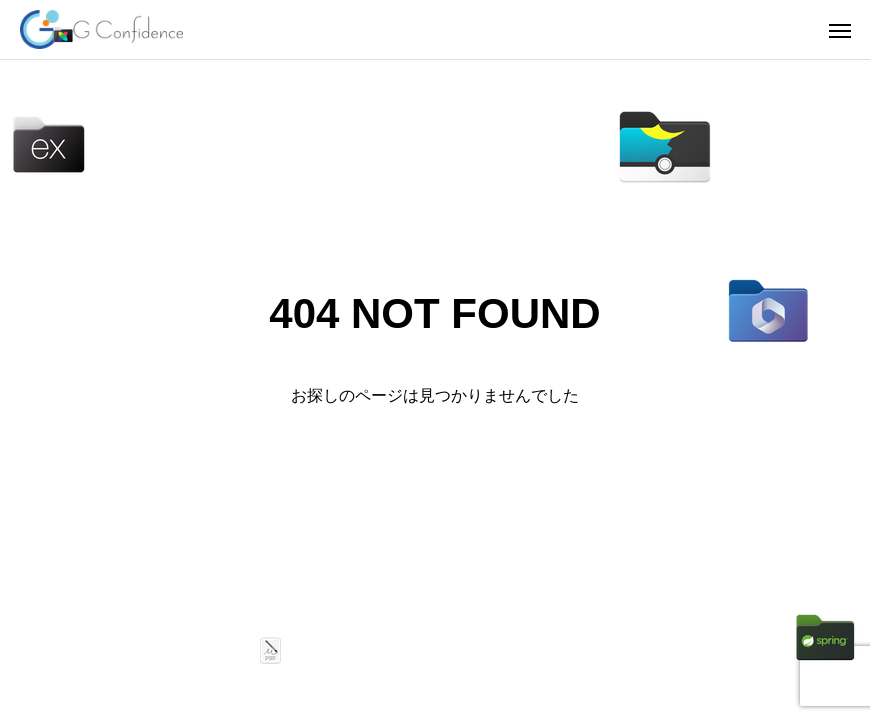 This screenshot has width=870, height=720. I want to click on open spring framework project folder, so click(825, 639).